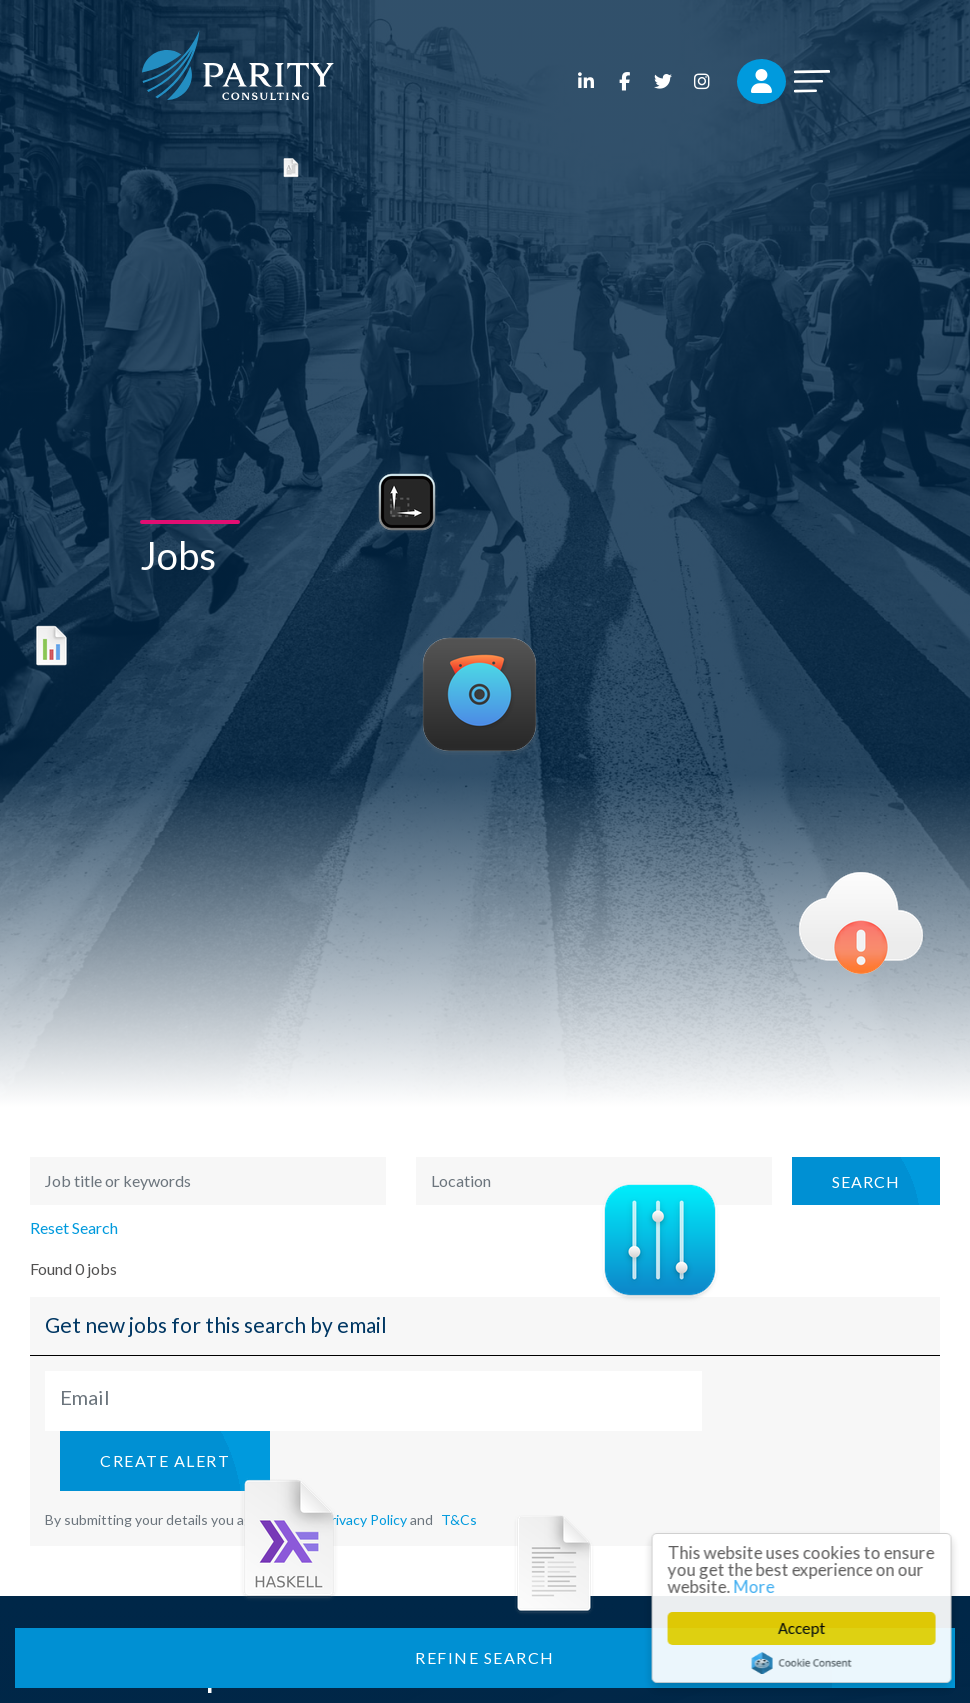 This screenshot has width=970, height=1703. What do you see at coordinates (861, 923) in the screenshot?
I see `severe weather alert notification` at bounding box center [861, 923].